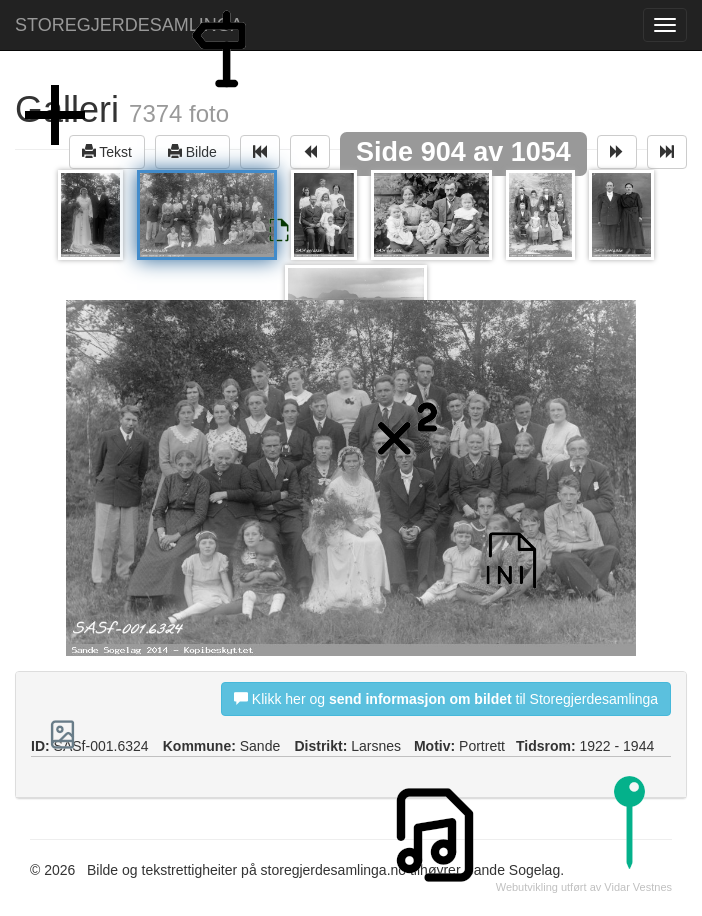  What do you see at coordinates (219, 49) in the screenshot?
I see `navigate to previous section` at bounding box center [219, 49].